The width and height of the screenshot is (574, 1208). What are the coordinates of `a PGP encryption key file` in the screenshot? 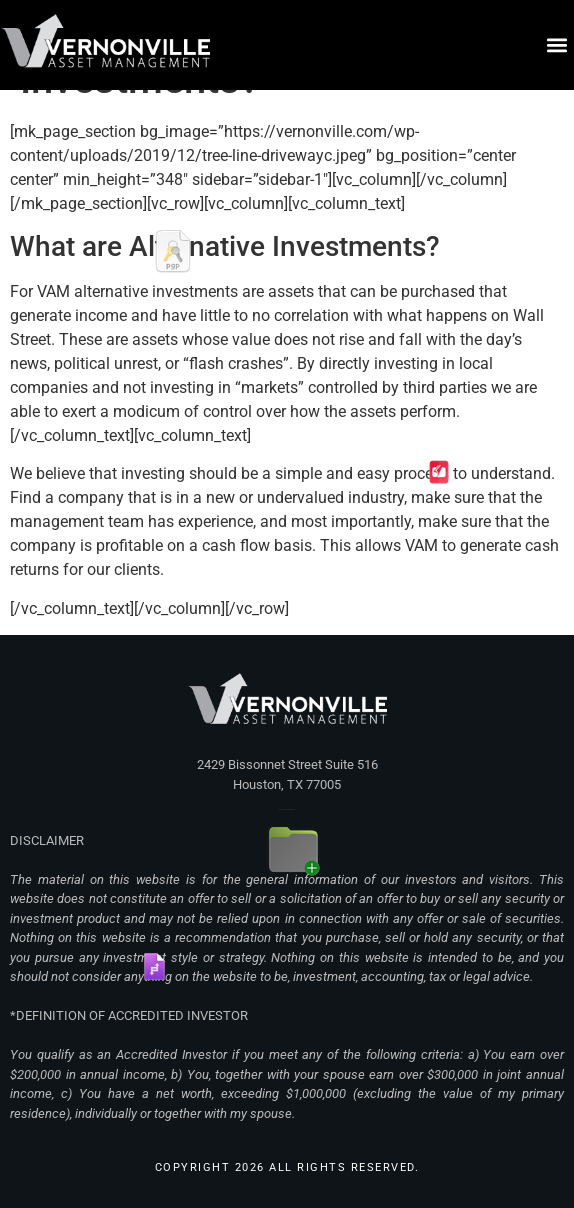 It's located at (173, 251).